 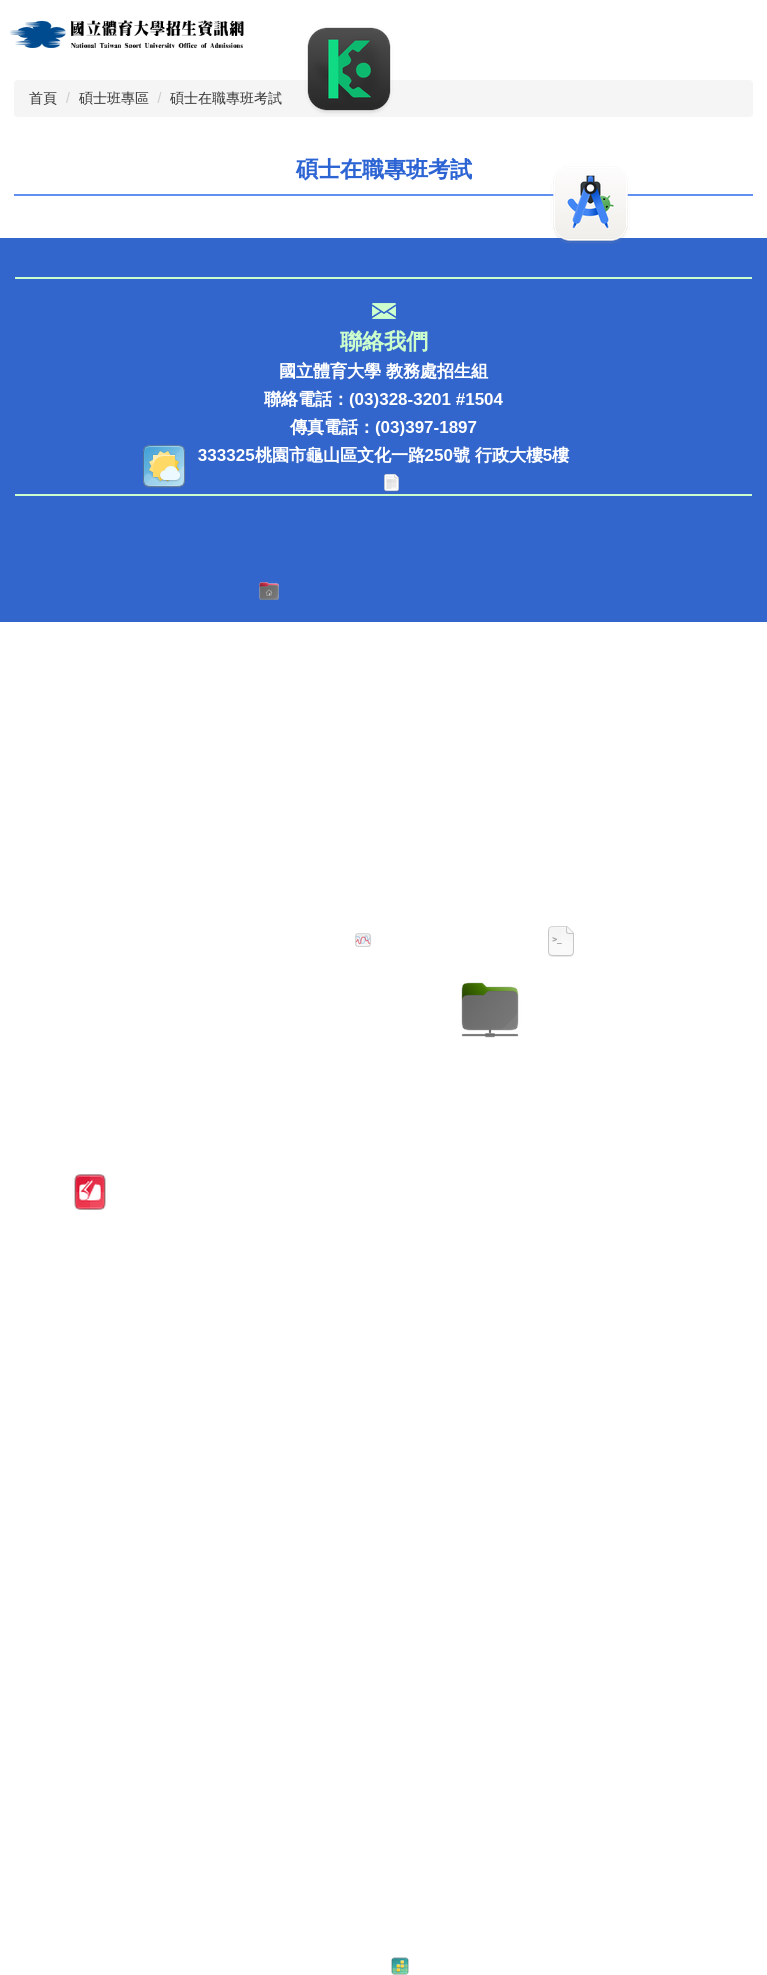 What do you see at coordinates (269, 591) in the screenshot?
I see `access your home folder` at bounding box center [269, 591].